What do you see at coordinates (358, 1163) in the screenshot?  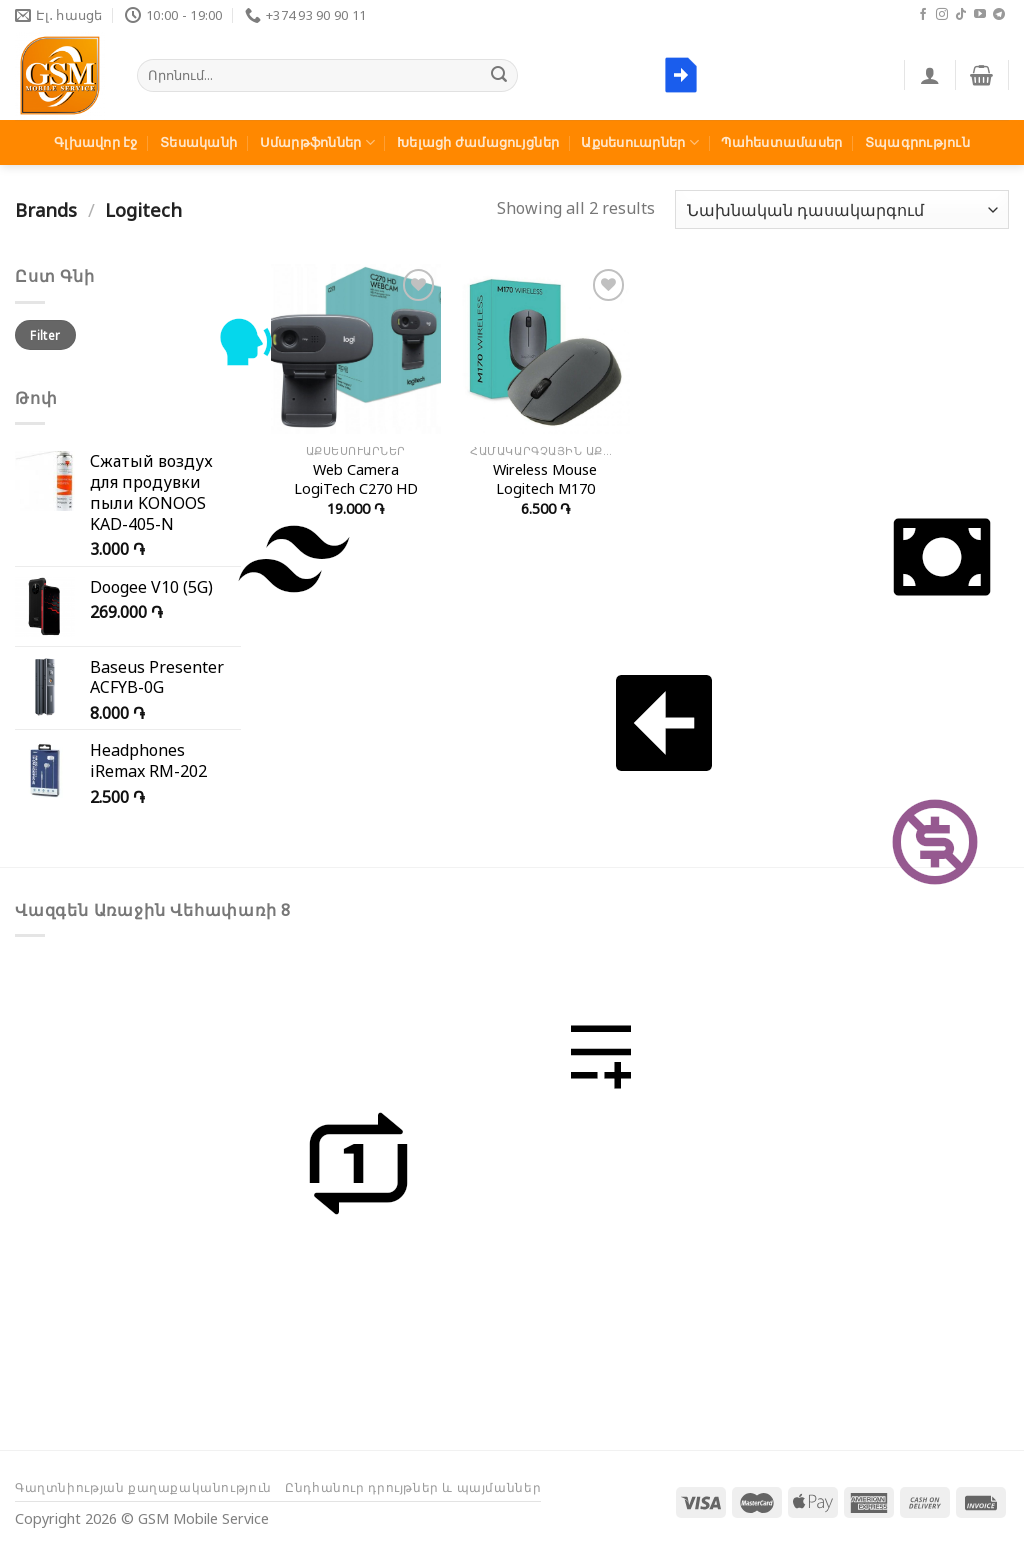 I see `repeat the current track` at bounding box center [358, 1163].